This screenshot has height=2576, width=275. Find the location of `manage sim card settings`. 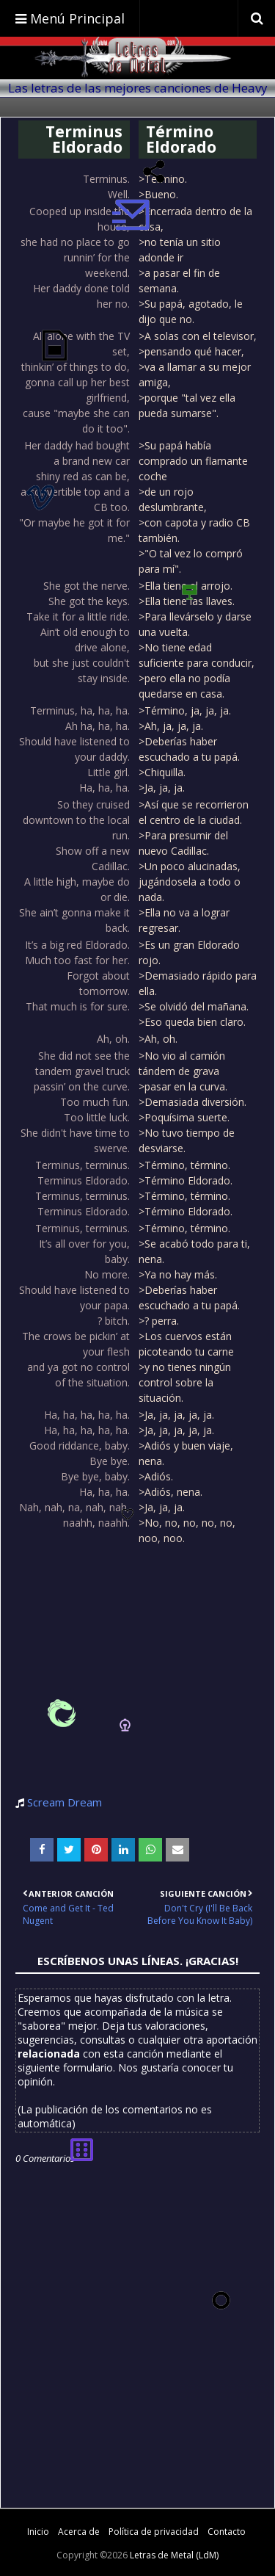

manage sim card settings is located at coordinates (54, 345).